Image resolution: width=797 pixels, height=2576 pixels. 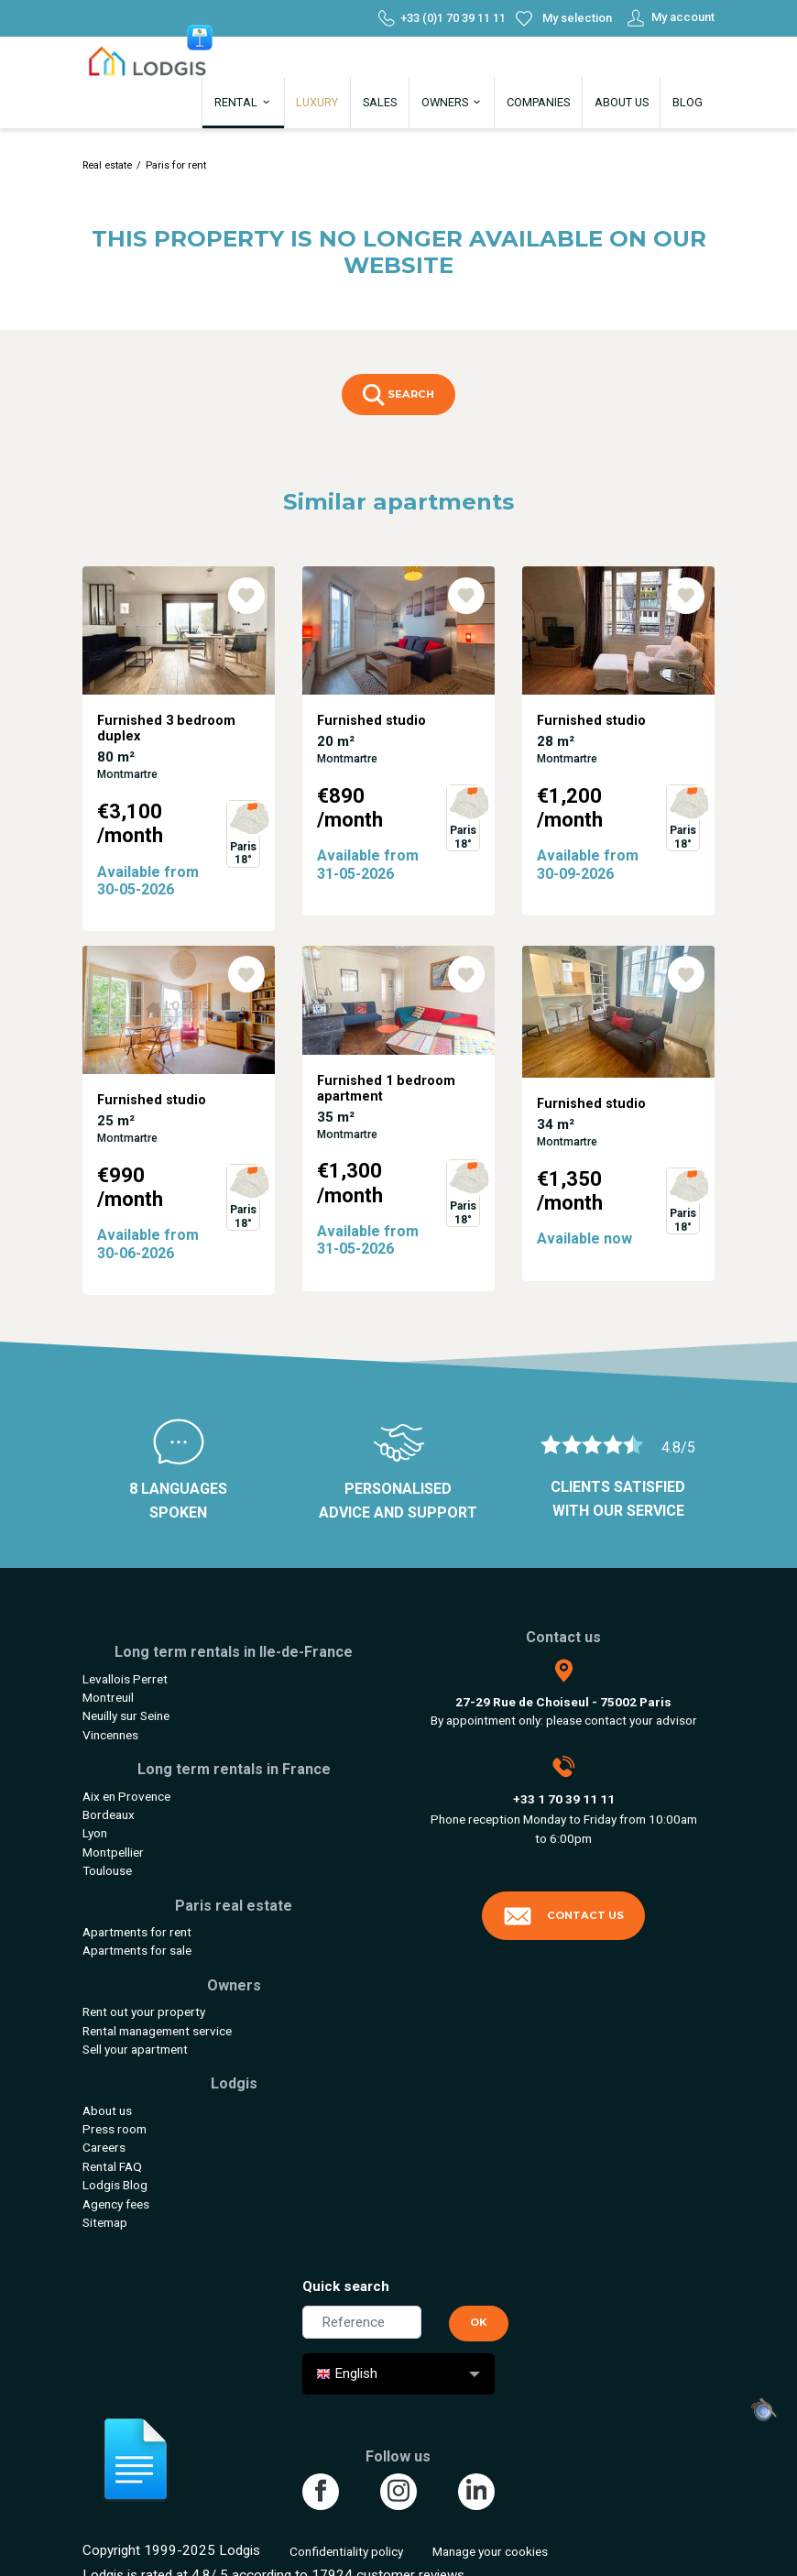 What do you see at coordinates (136, 2461) in the screenshot?
I see `open a text document or word processing file` at bounding box center [136, 2461].